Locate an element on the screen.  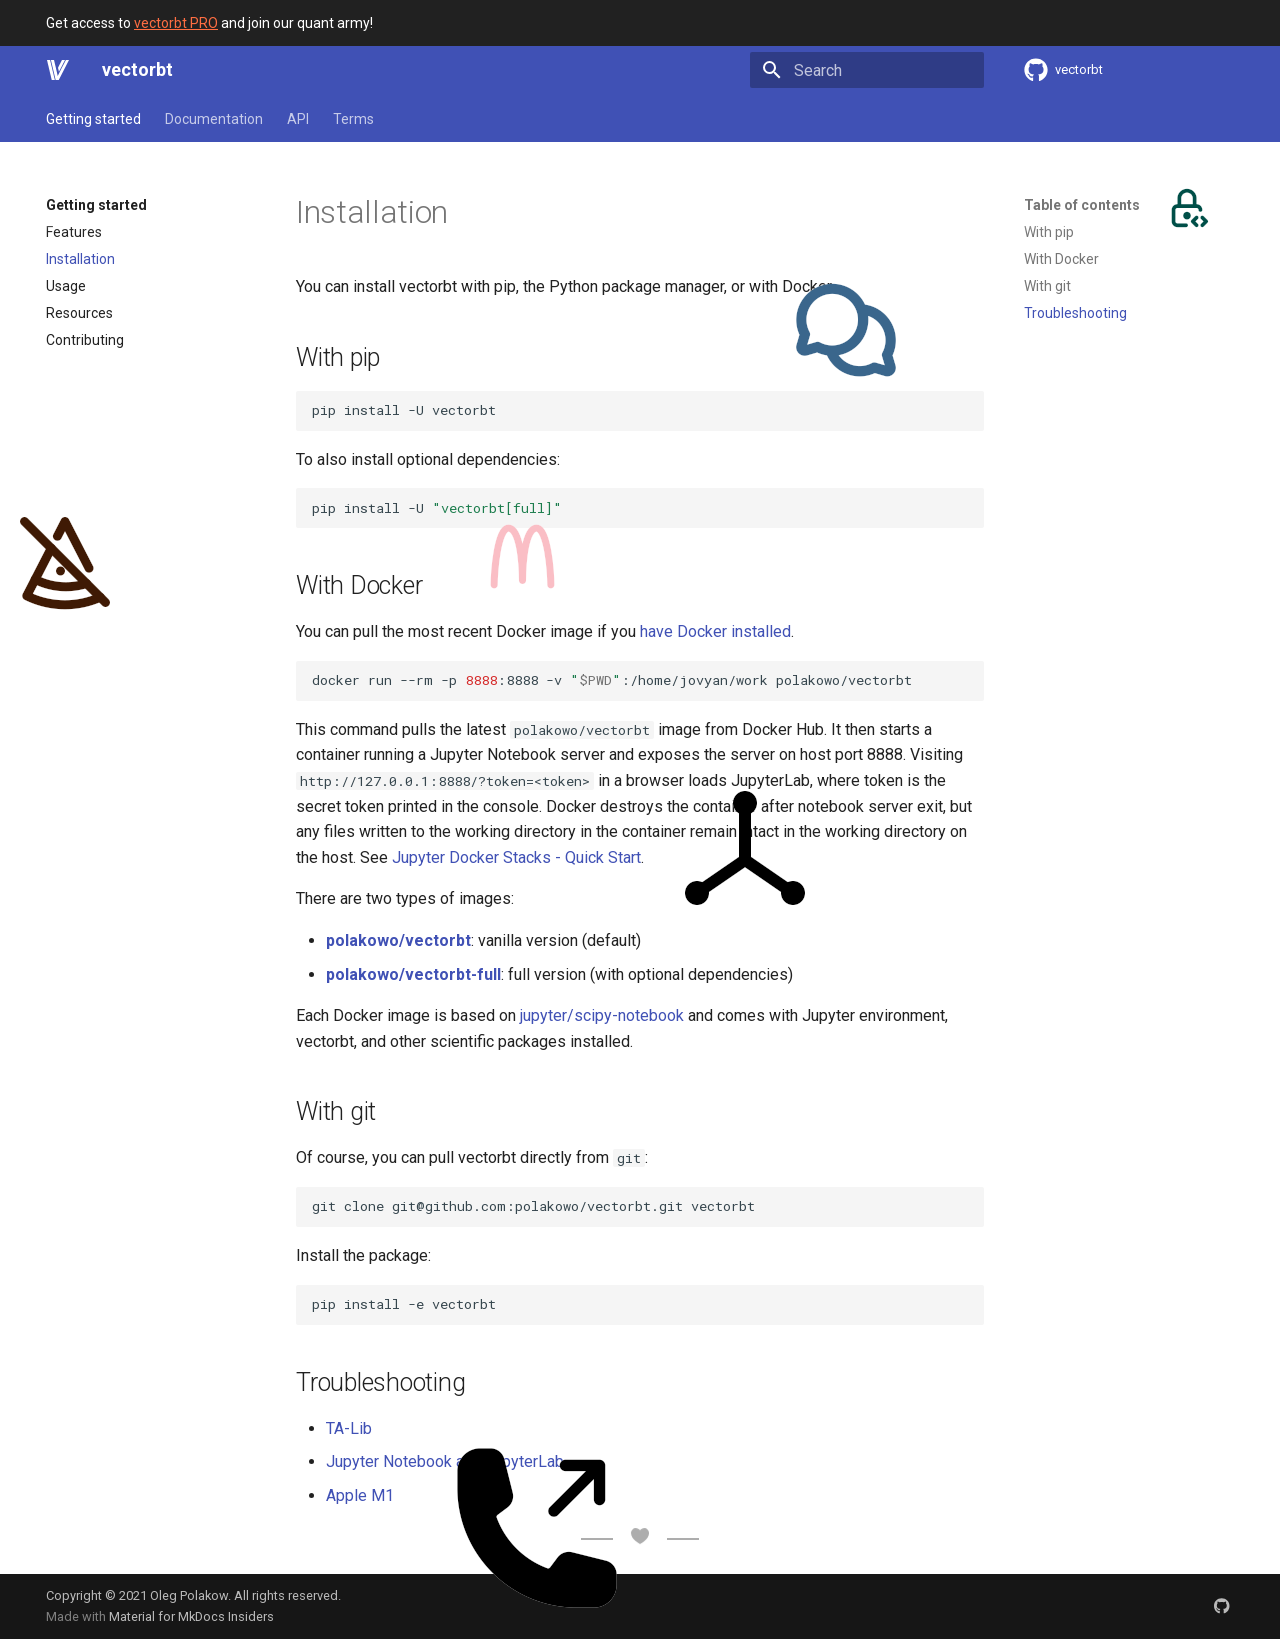
access code-protected security settings is located at coordinates (1187, 208).